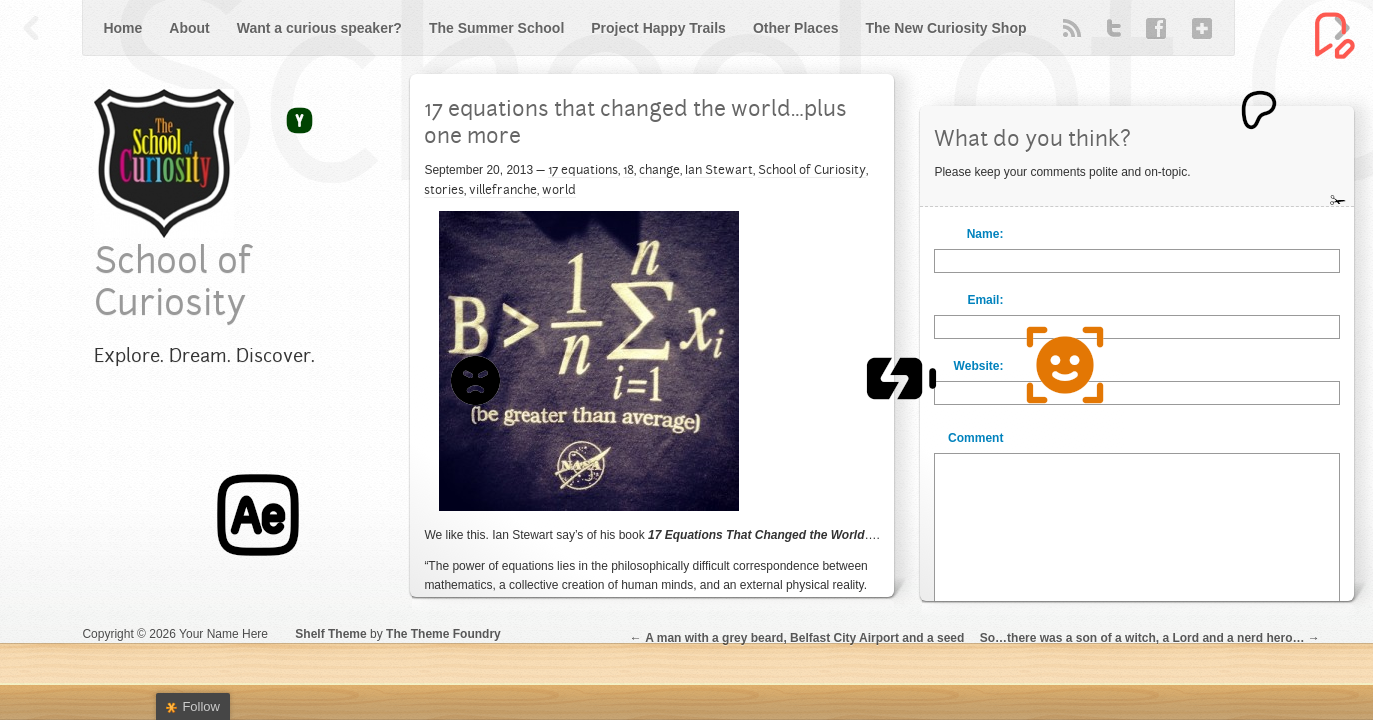 The height and width of the screenshot is (720, 1373). I want to click on open Adobe After Effects, so click(258, 515).